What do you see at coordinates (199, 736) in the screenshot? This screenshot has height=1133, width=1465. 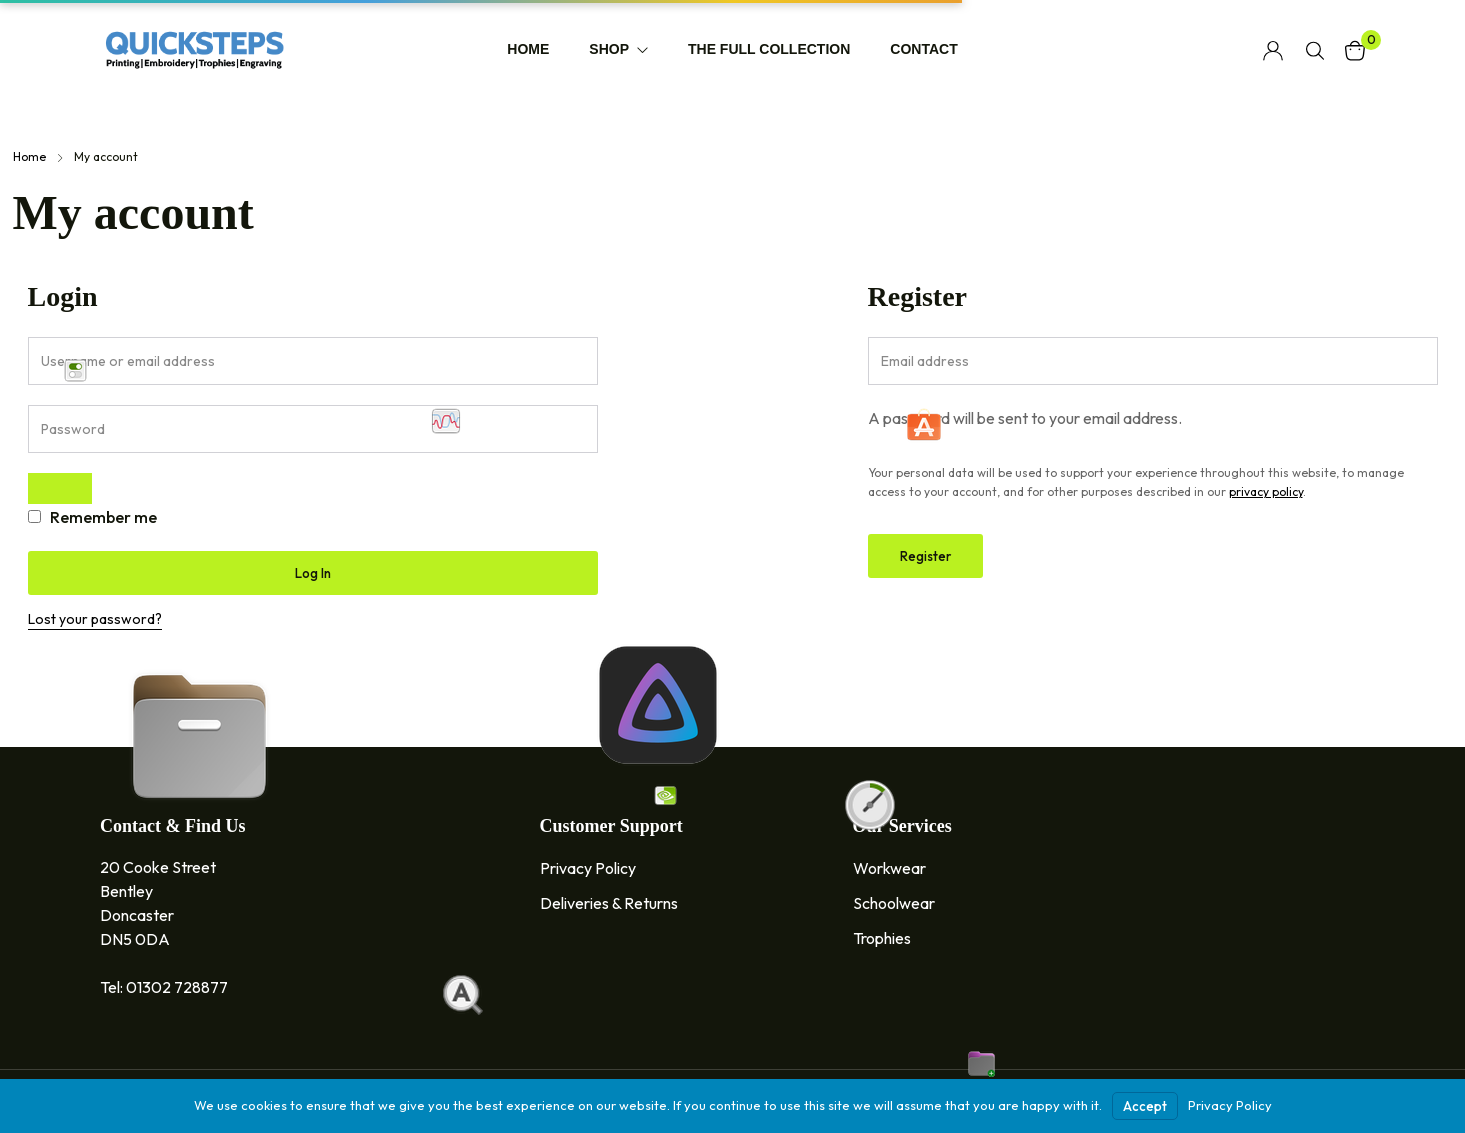 I see `open file manager application` at bounding box center [199, 736].